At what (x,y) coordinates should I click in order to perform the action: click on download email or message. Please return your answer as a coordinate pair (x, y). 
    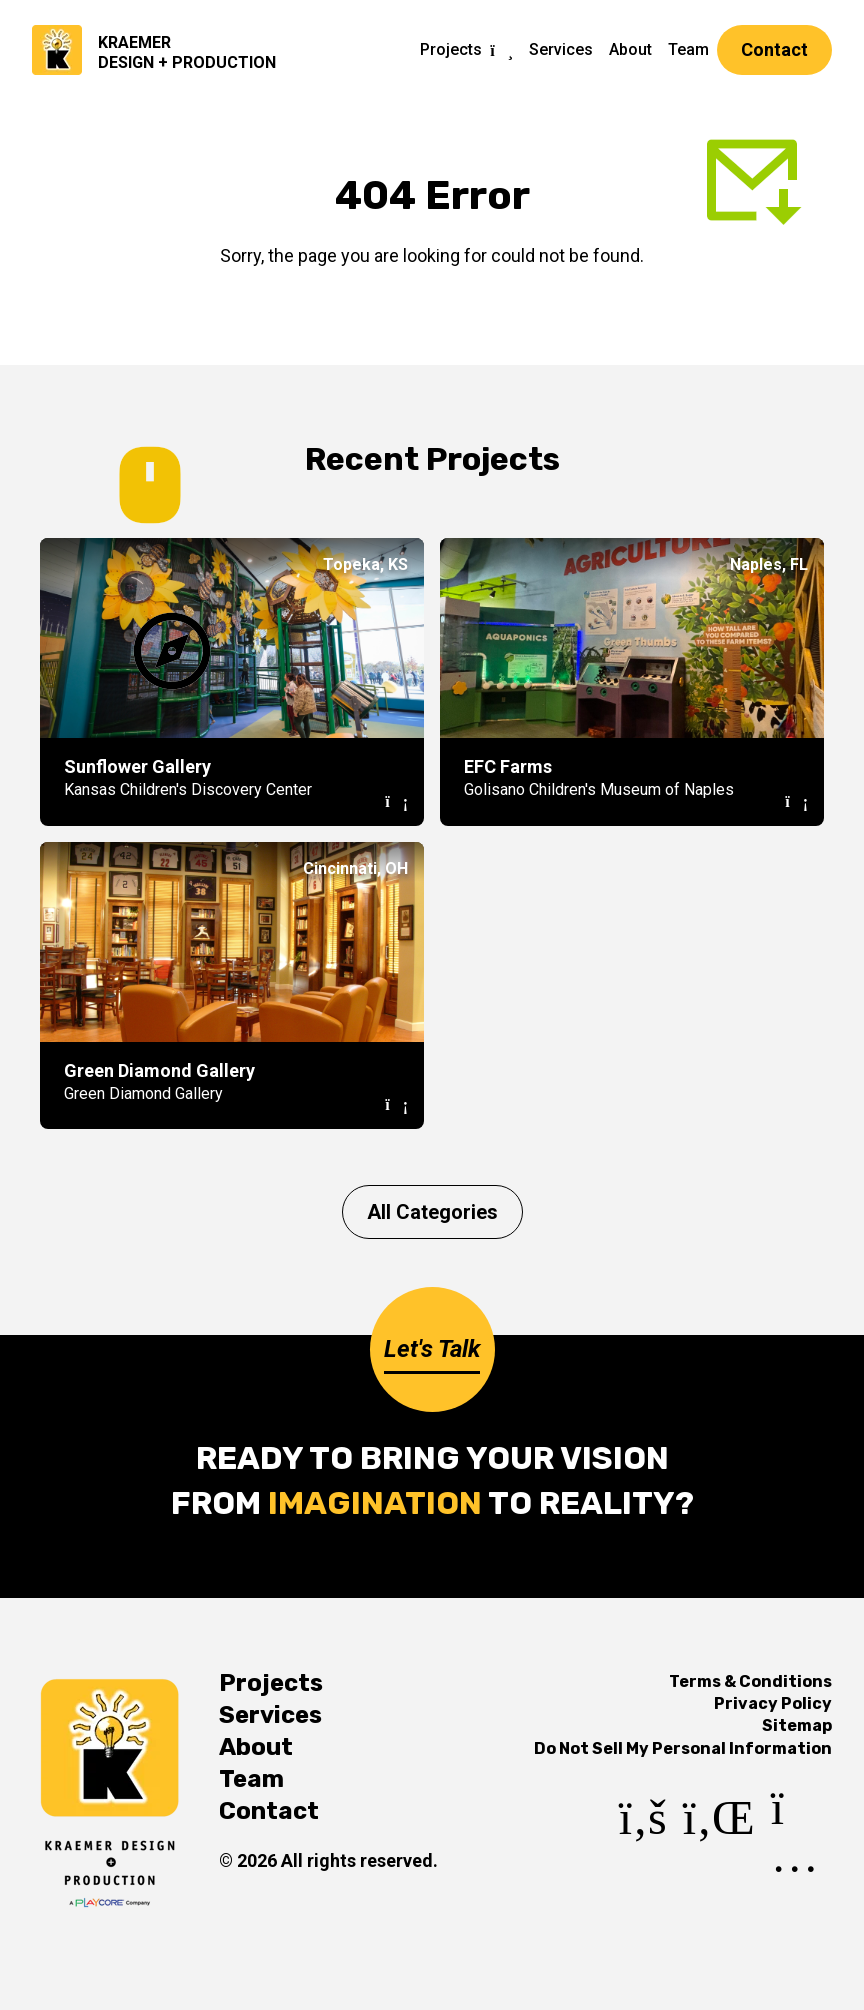
    Looking at the image, I should click on (752, 180).